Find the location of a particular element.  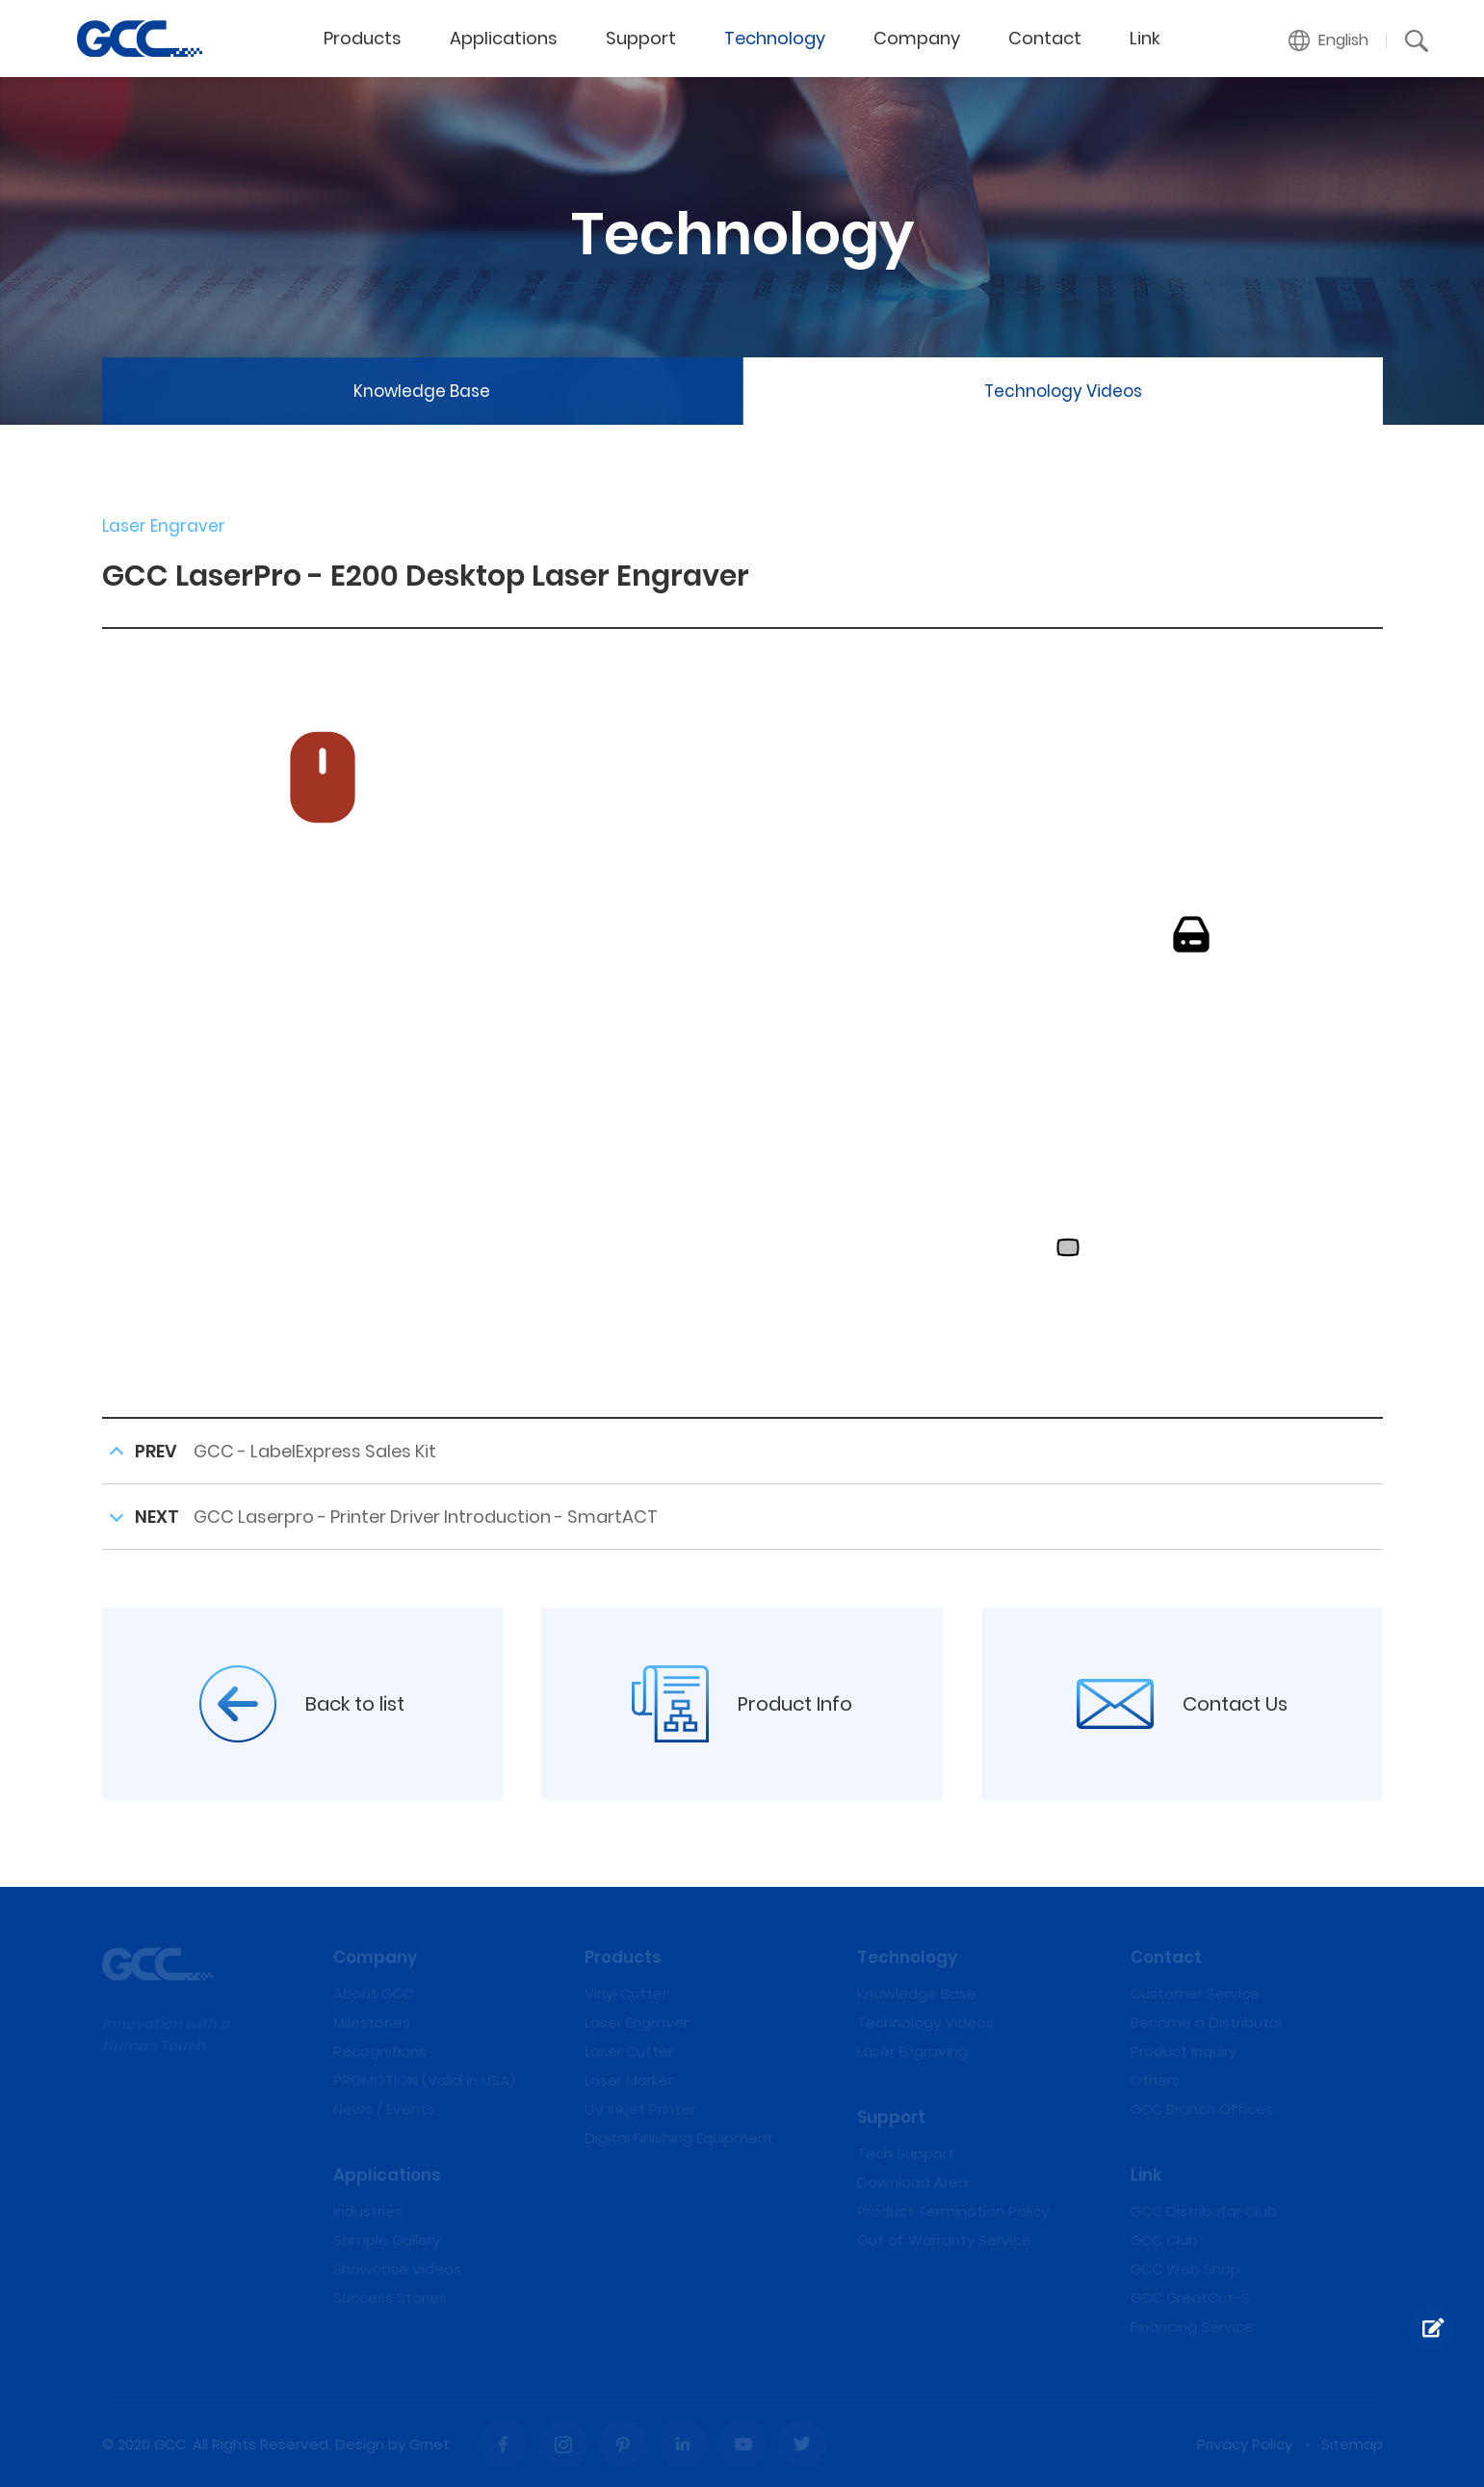

access local storage or hard drive is located at coordinates (1191, 934).